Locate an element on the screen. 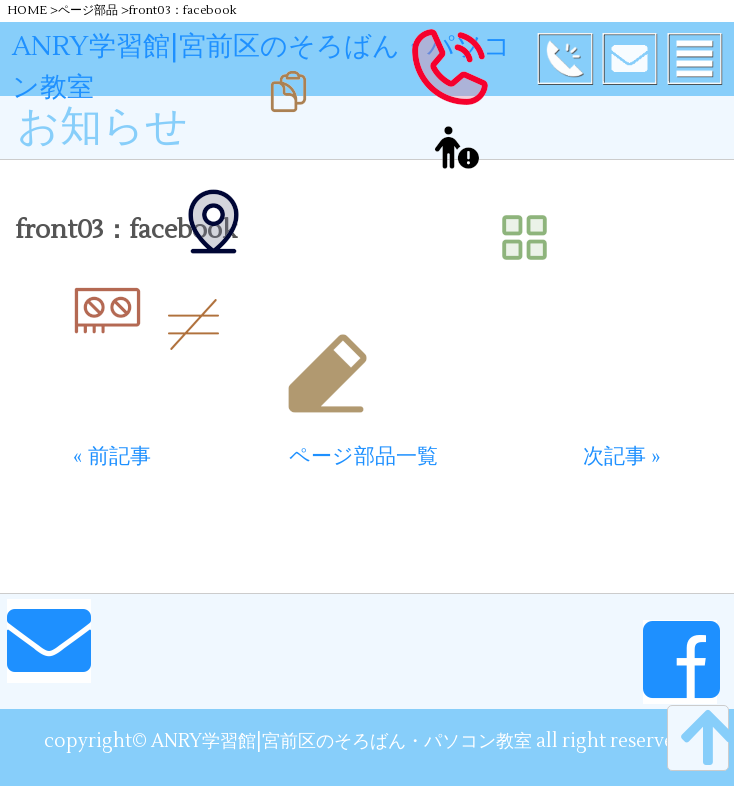 The height and width of the screenshot is (786, 734). view location on map is located at coordinates (213, 221).